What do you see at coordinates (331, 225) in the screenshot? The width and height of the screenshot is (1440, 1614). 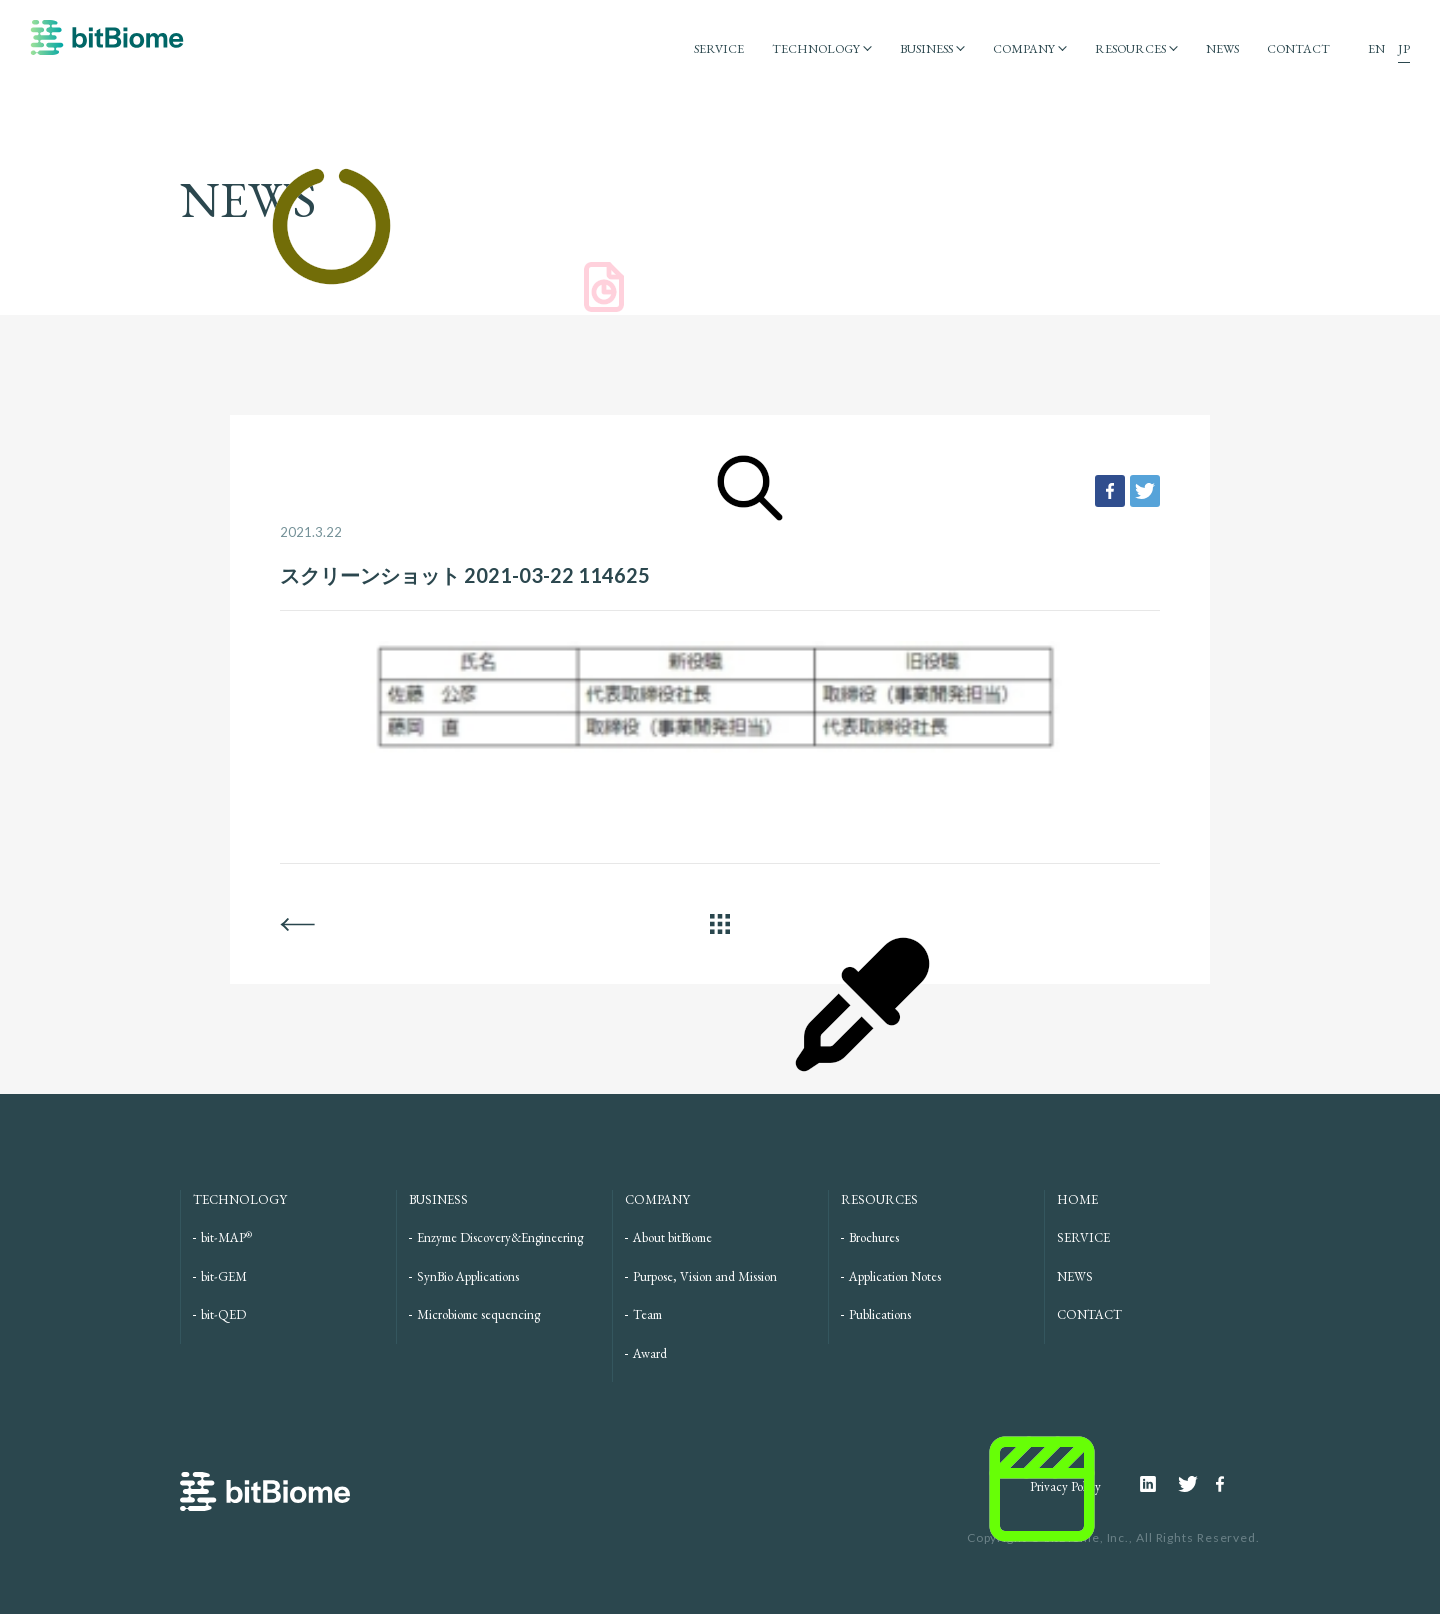 I see `loading or processing in progress` at bounding box center [331, 225].